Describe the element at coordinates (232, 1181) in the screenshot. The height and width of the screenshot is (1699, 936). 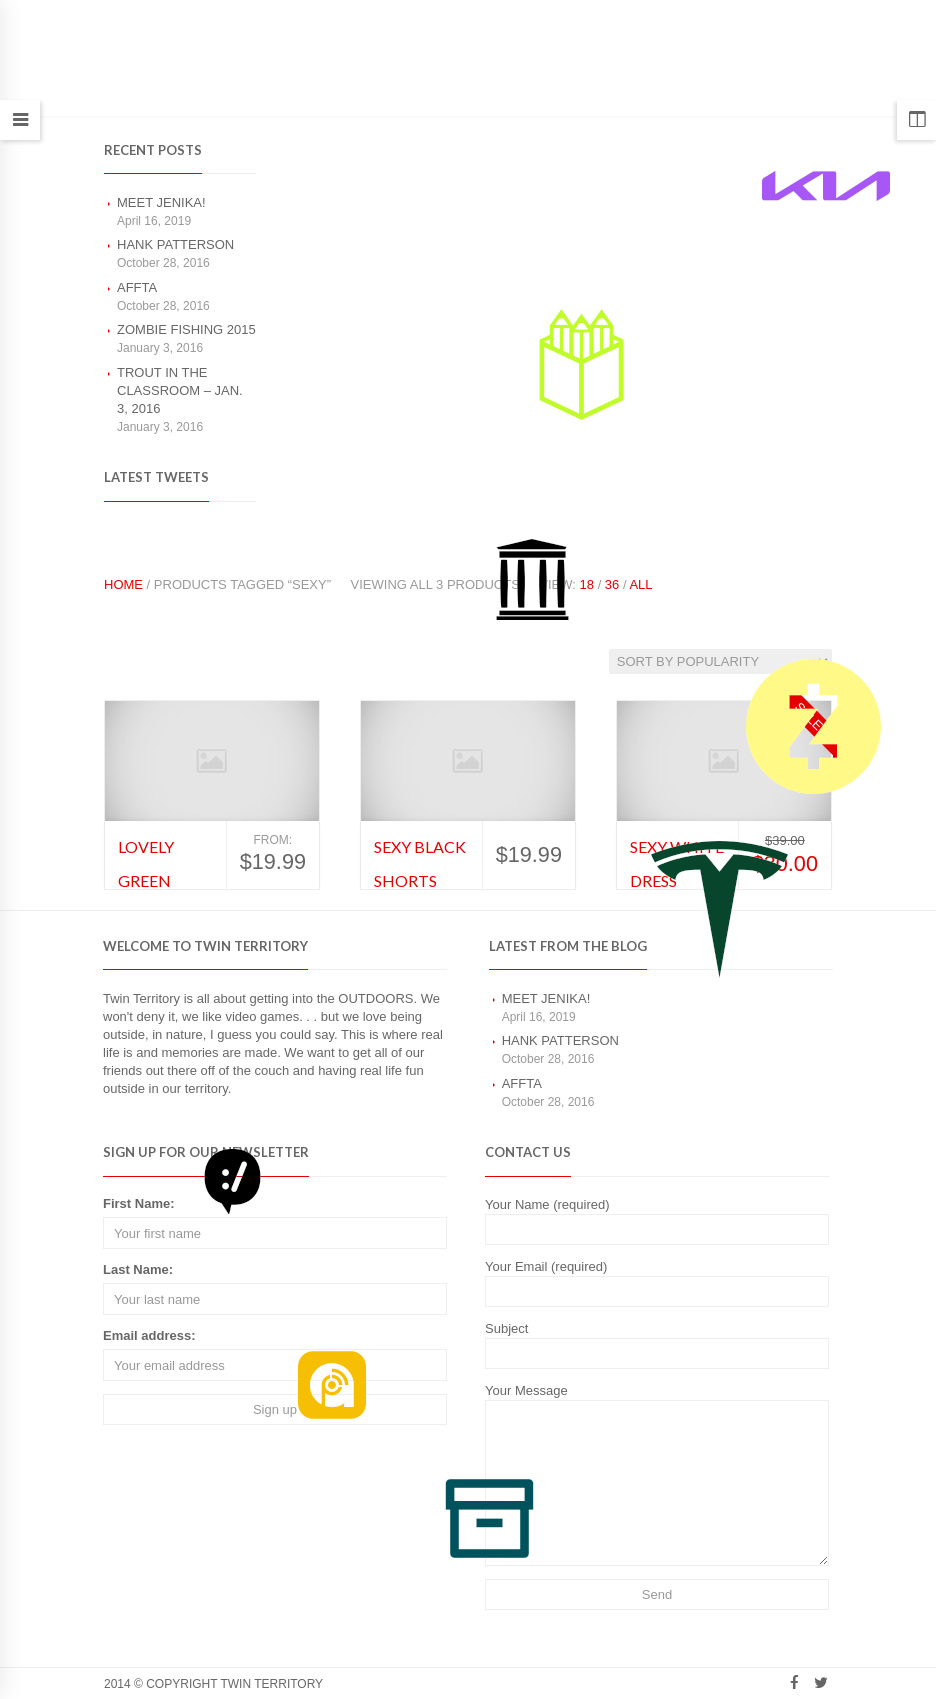
I see `open the devRant app` at that location.